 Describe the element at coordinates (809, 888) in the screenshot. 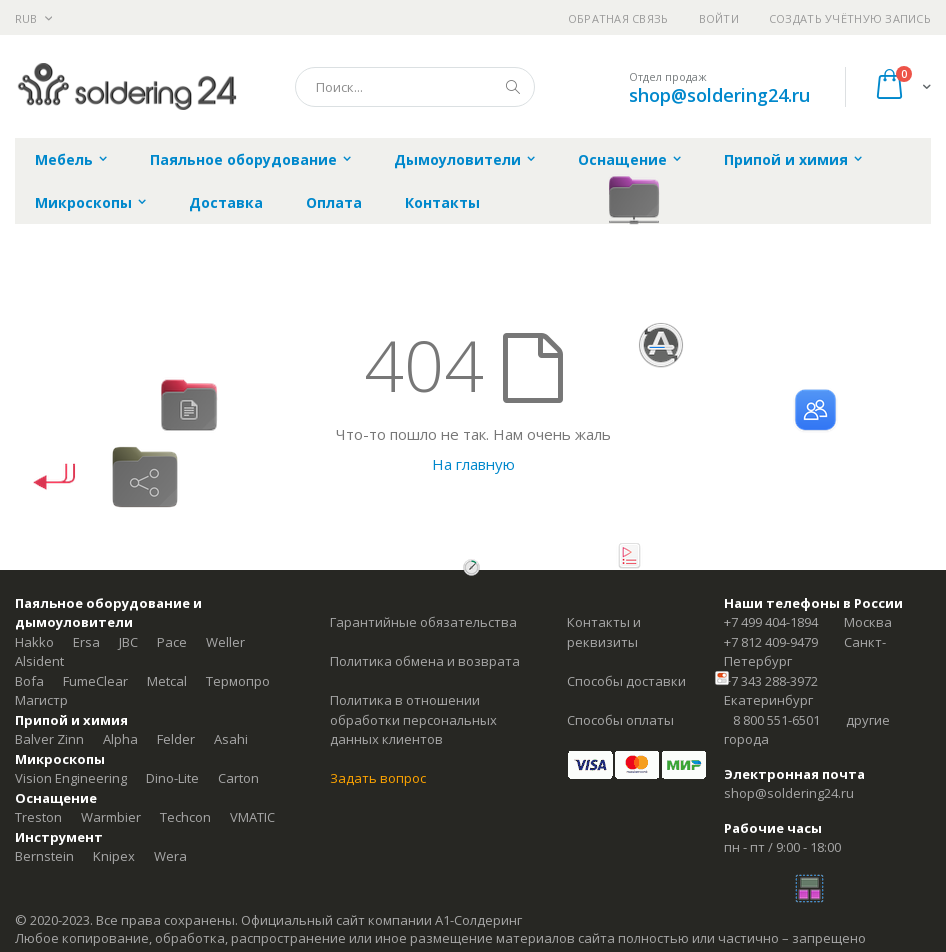

I see `select all items in the current view` at that location.